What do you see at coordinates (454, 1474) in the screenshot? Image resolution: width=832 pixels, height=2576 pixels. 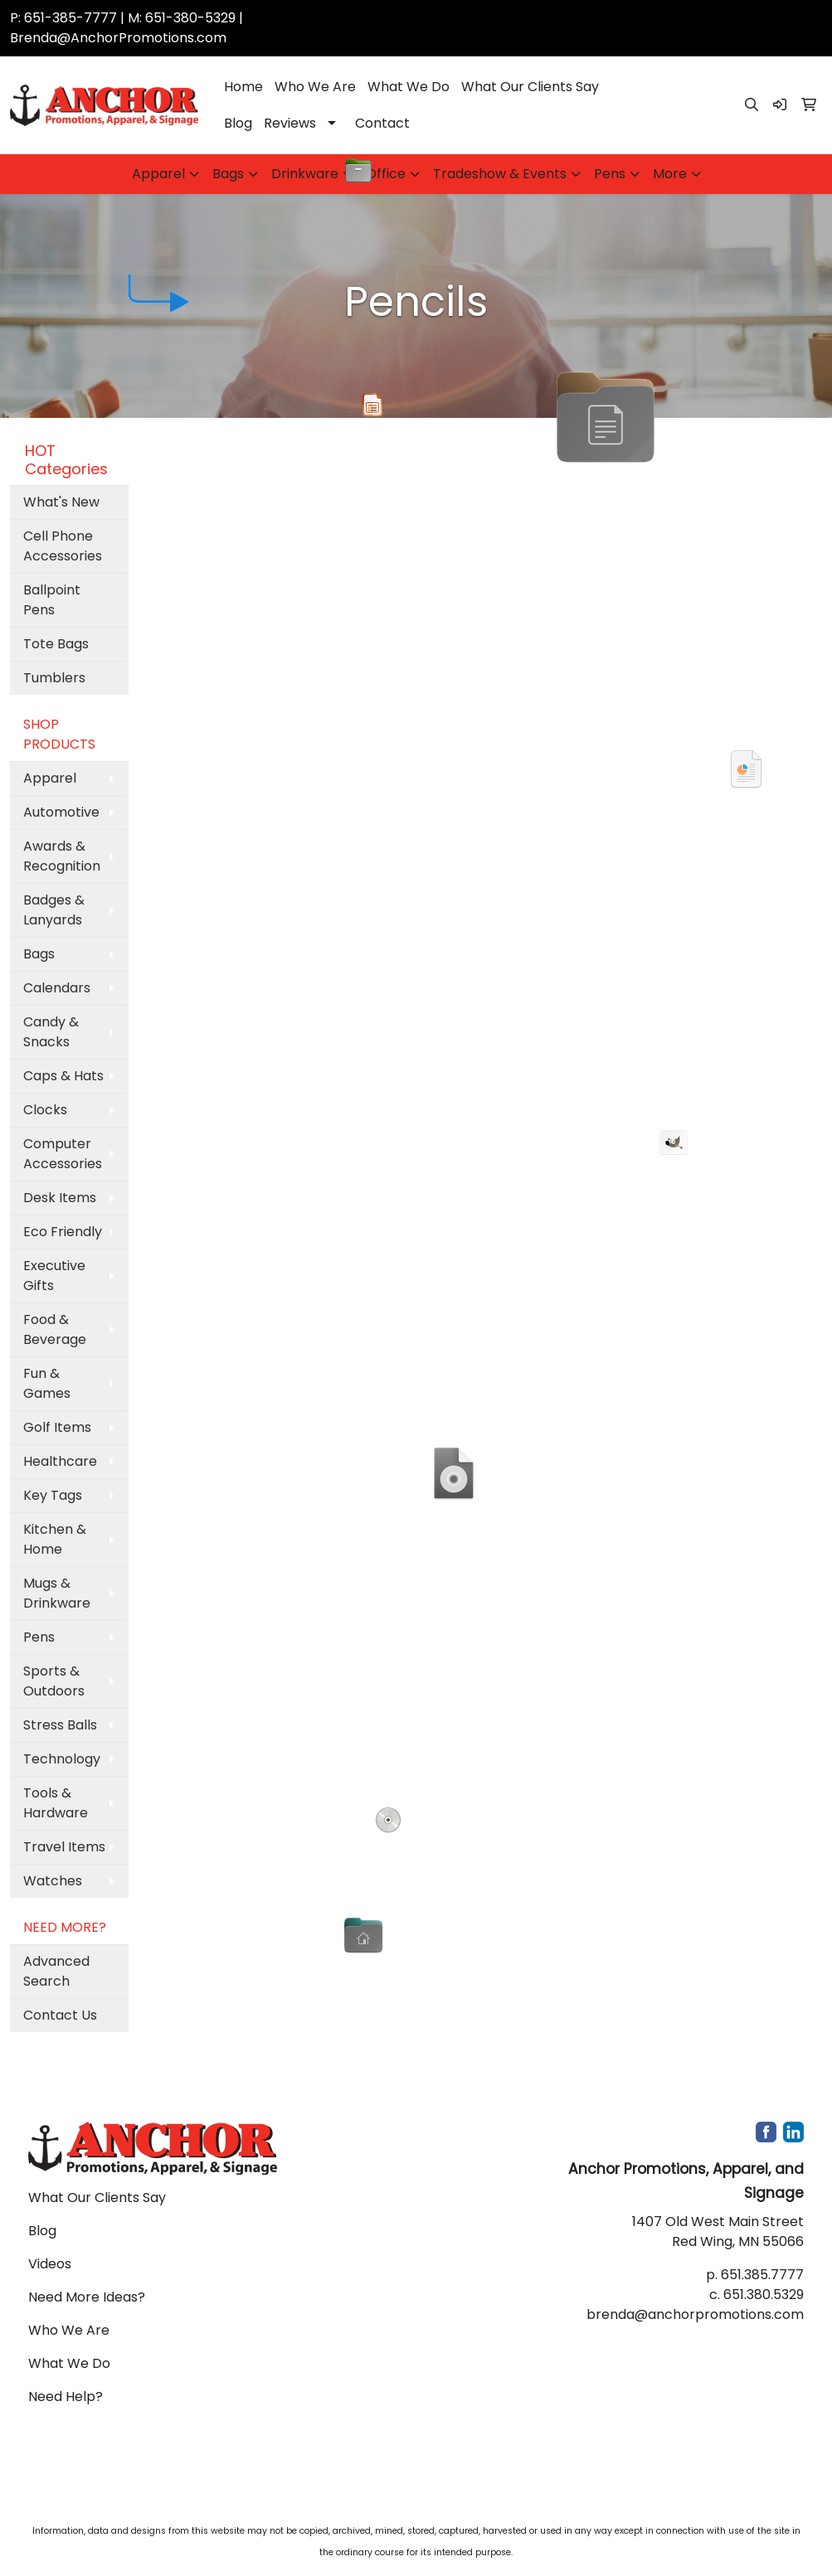 I see `a CD or disc image file` at bounding box center [454, 1474].